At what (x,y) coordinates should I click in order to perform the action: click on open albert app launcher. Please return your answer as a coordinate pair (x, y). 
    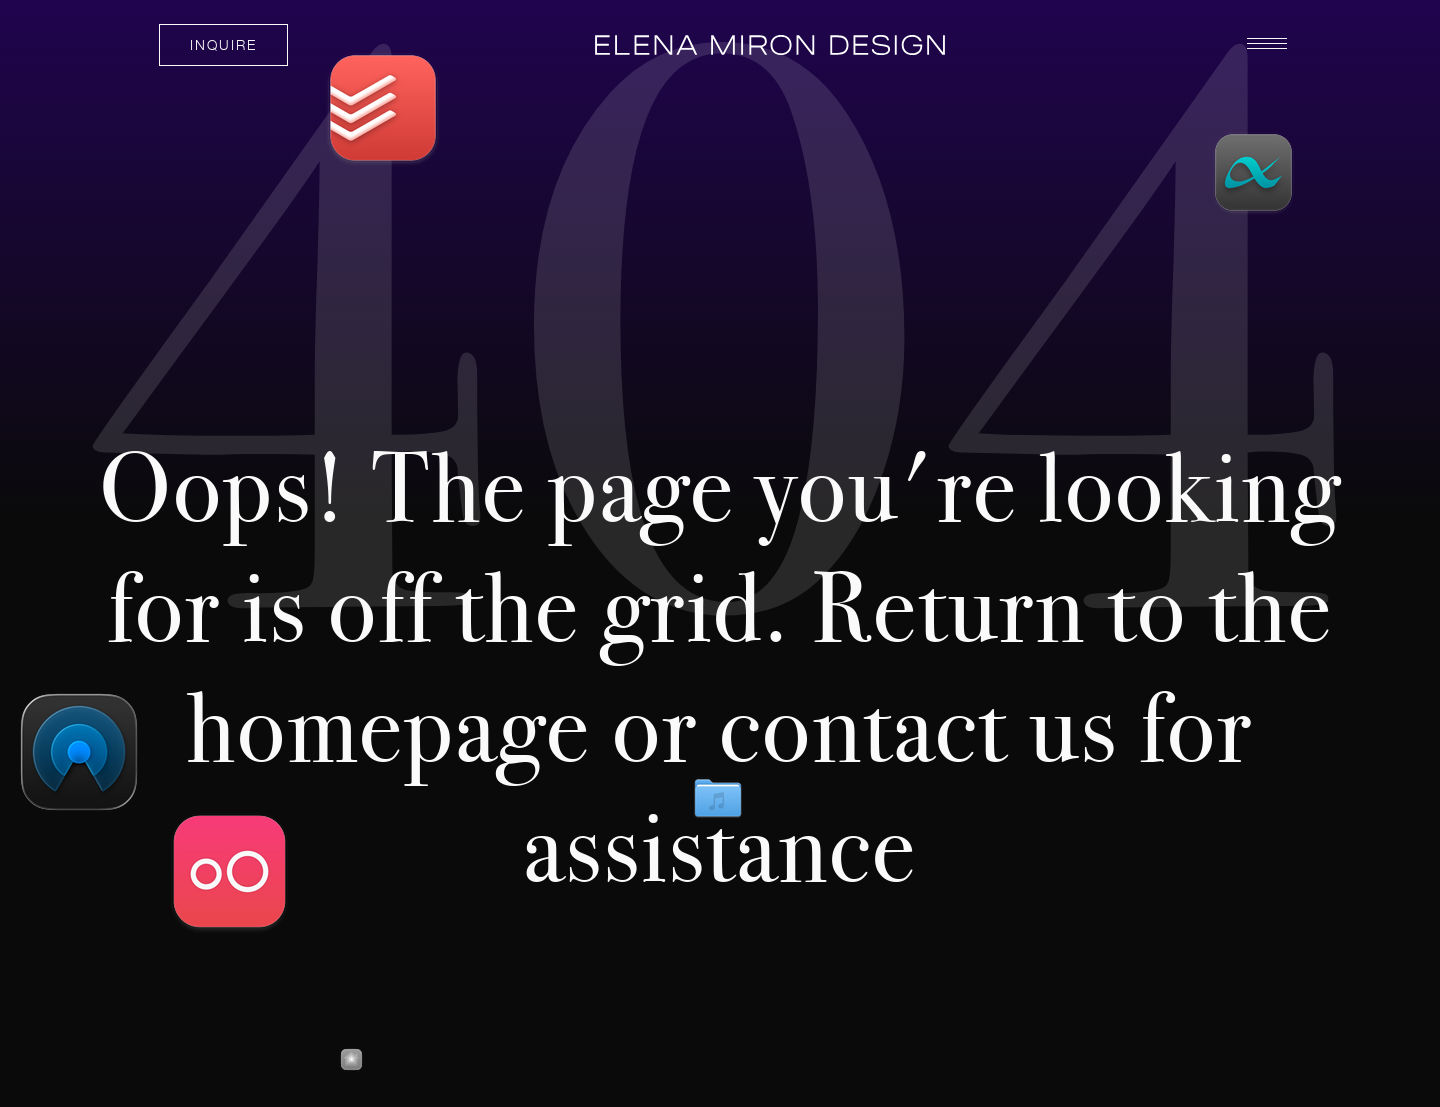
    Looking at the image, I should click on (1253, 172).